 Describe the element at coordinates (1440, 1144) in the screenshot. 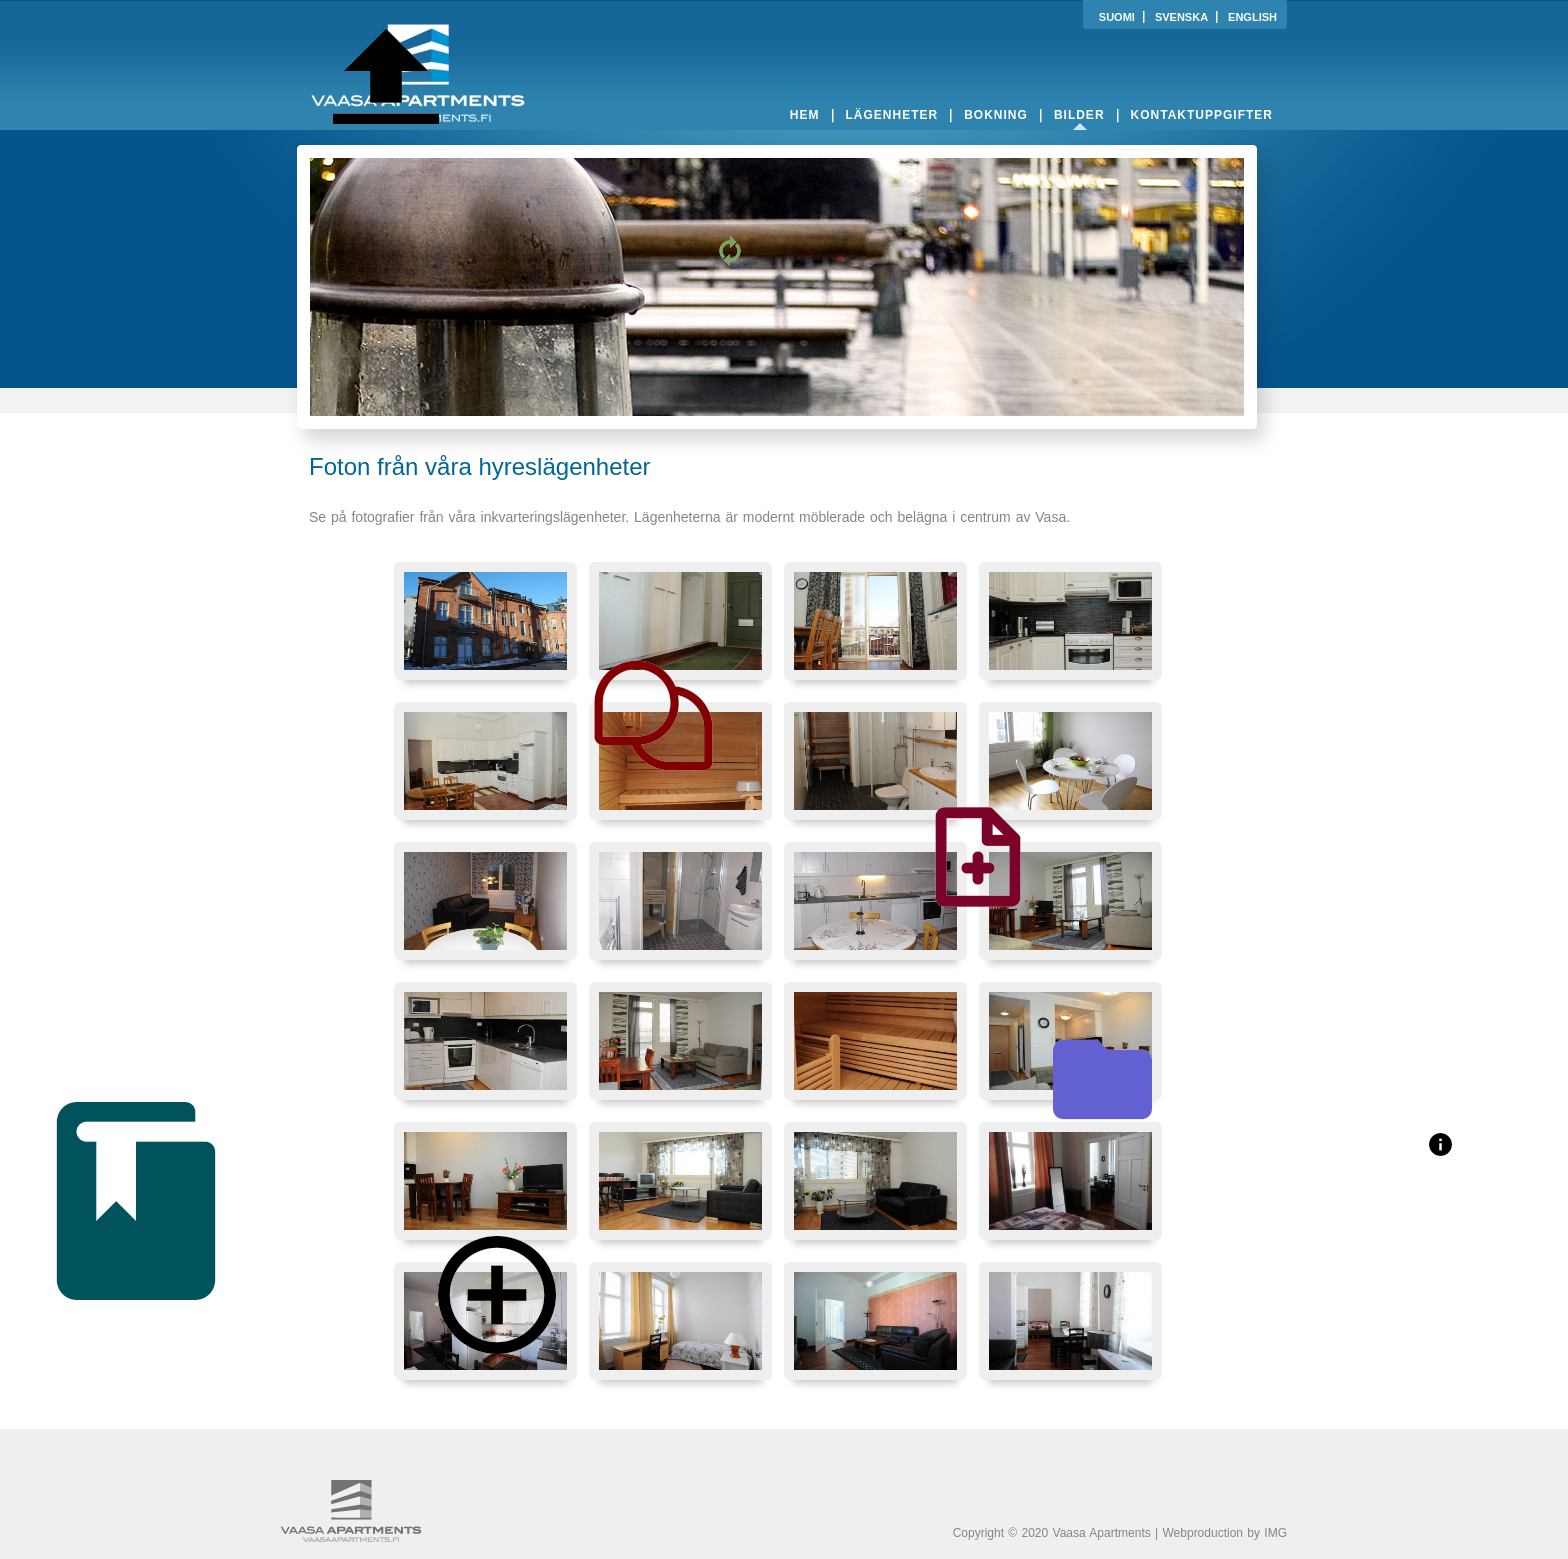

I see `view more information or details` at that location.